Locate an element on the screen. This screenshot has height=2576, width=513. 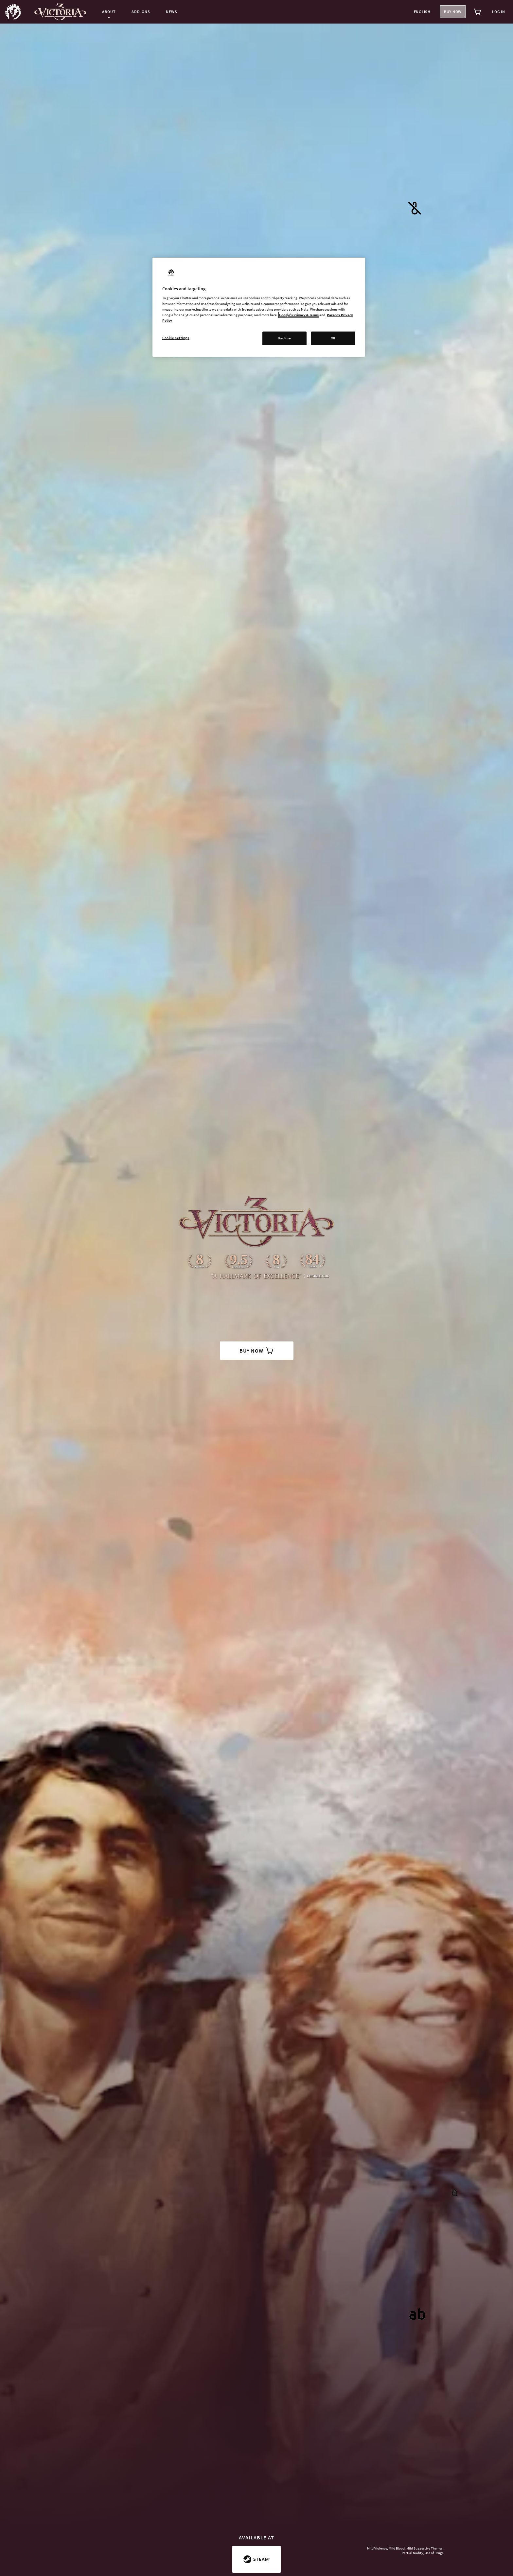
switch to latin alphabet input is located at coordinates (417, 2314).